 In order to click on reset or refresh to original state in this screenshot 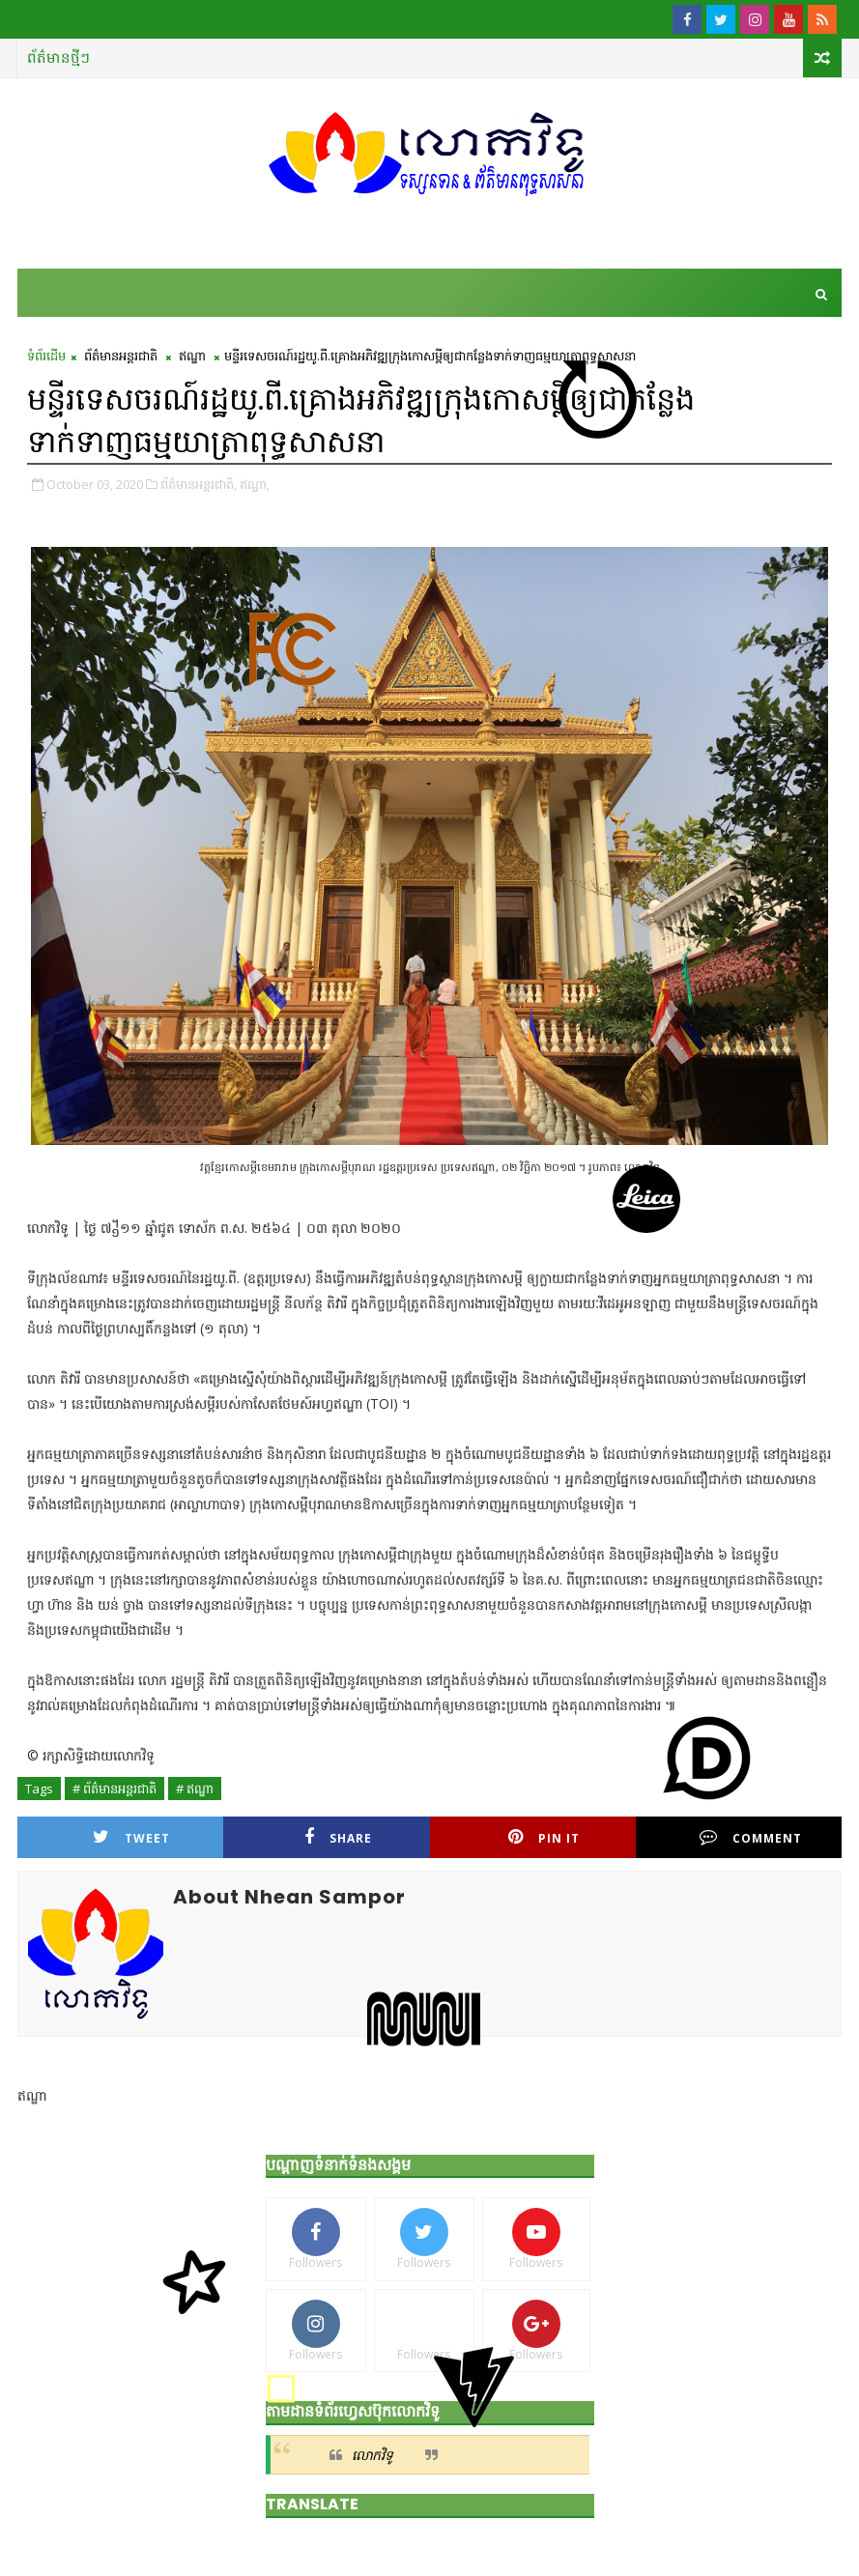, I will do `click(597, 399)`.